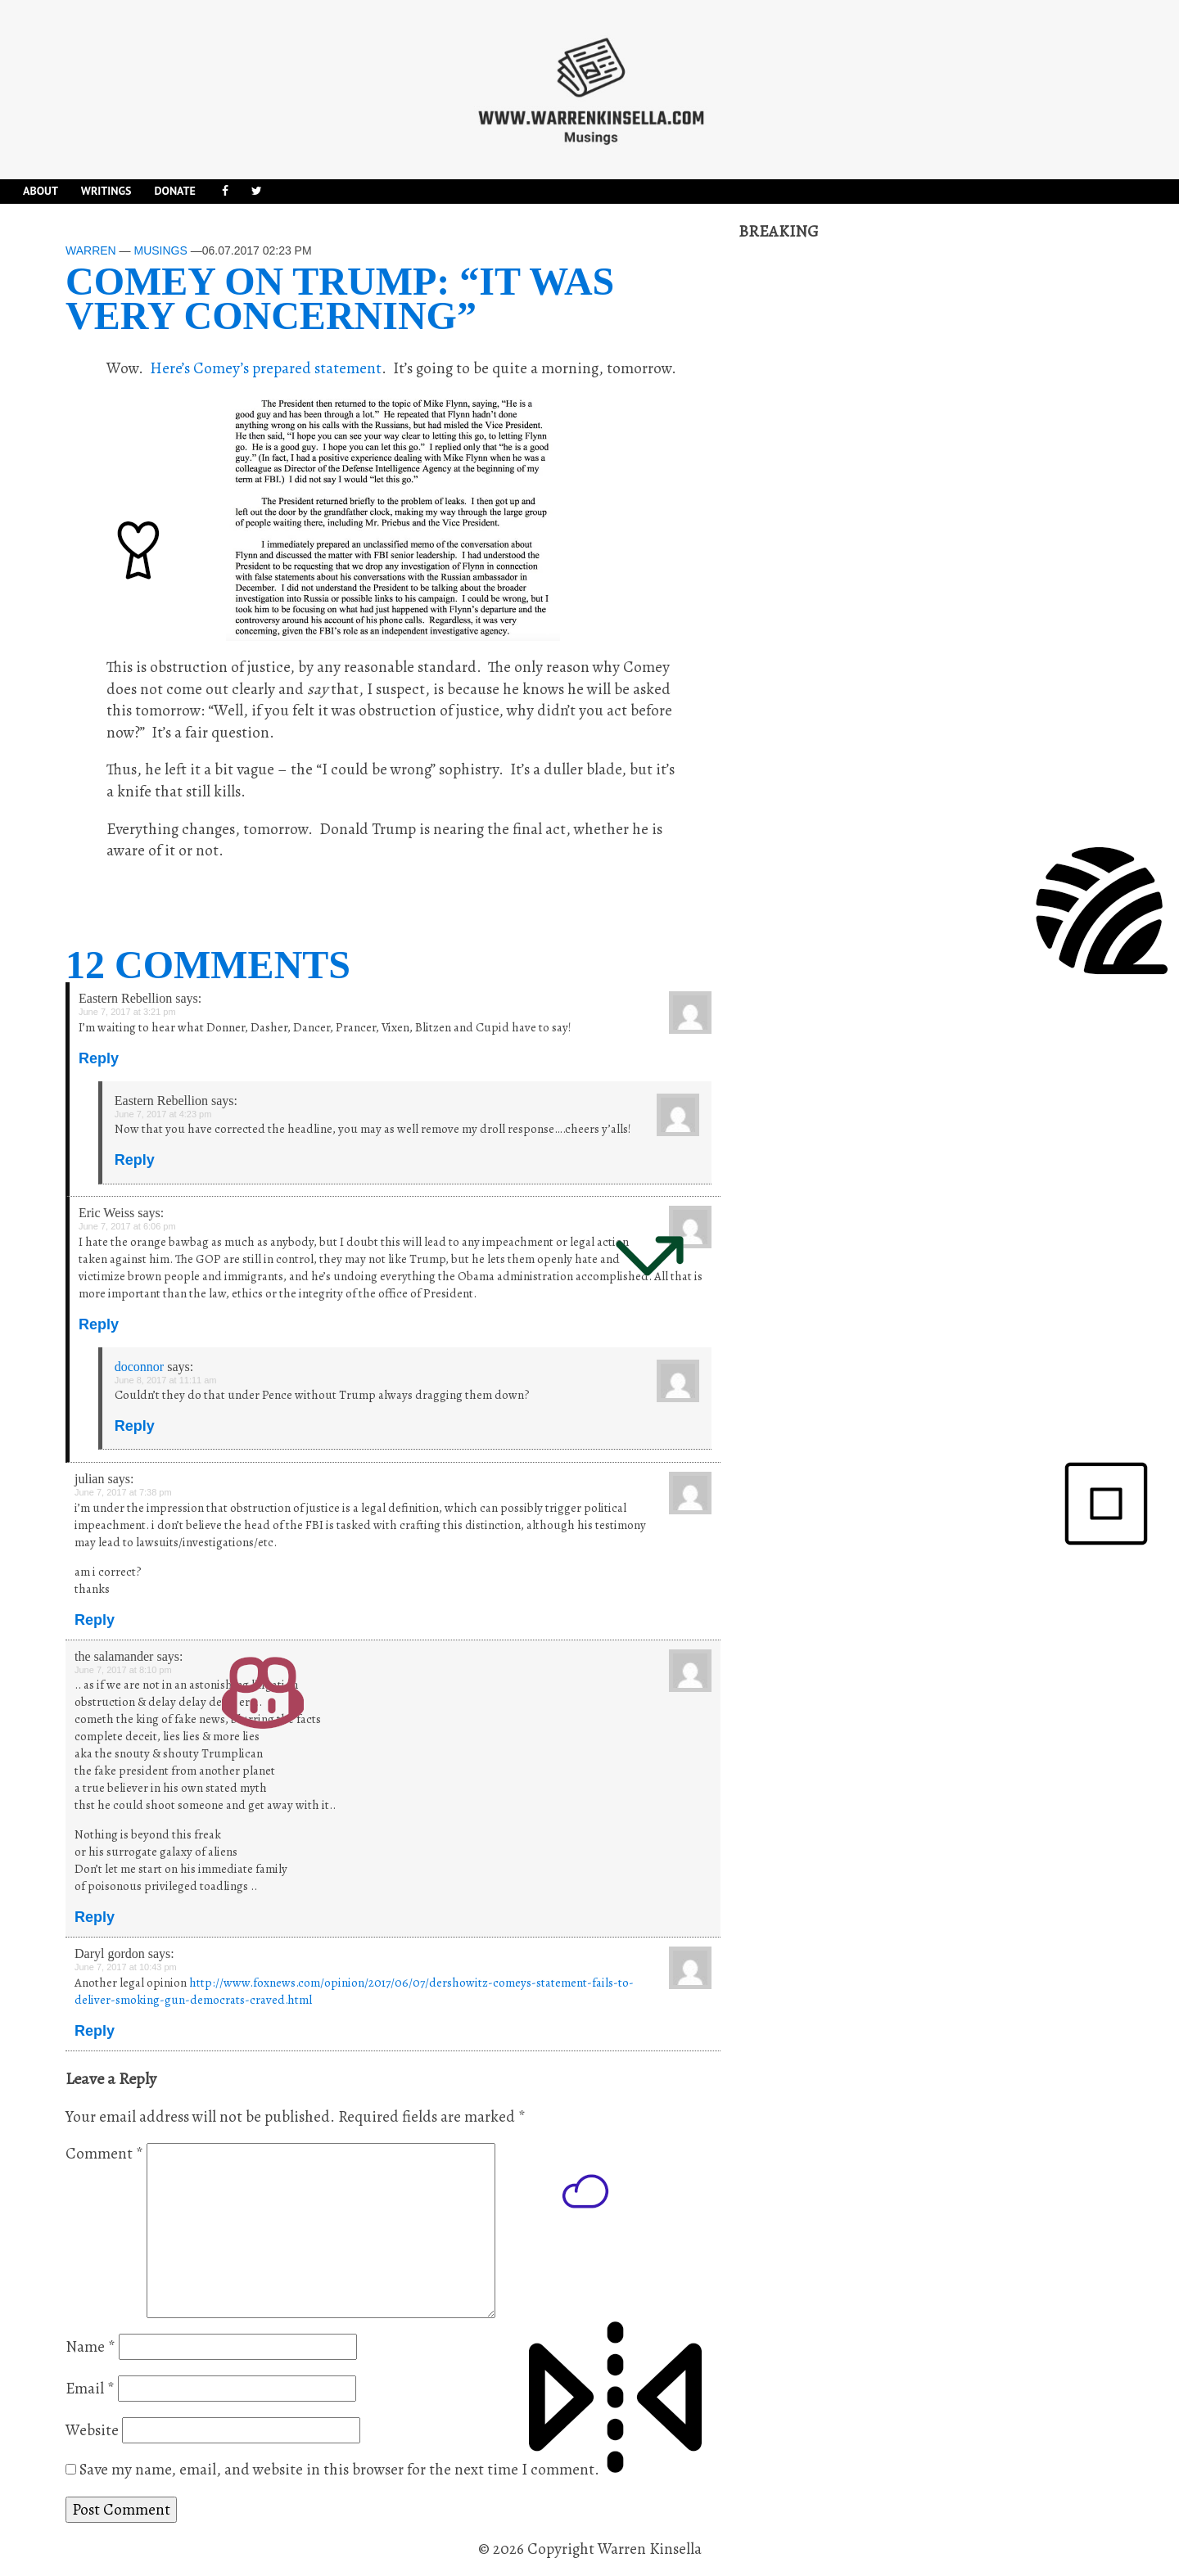  Describe the element at coordinates (585, 2191) in the screenshot. I see `access cloud storage` at that location.